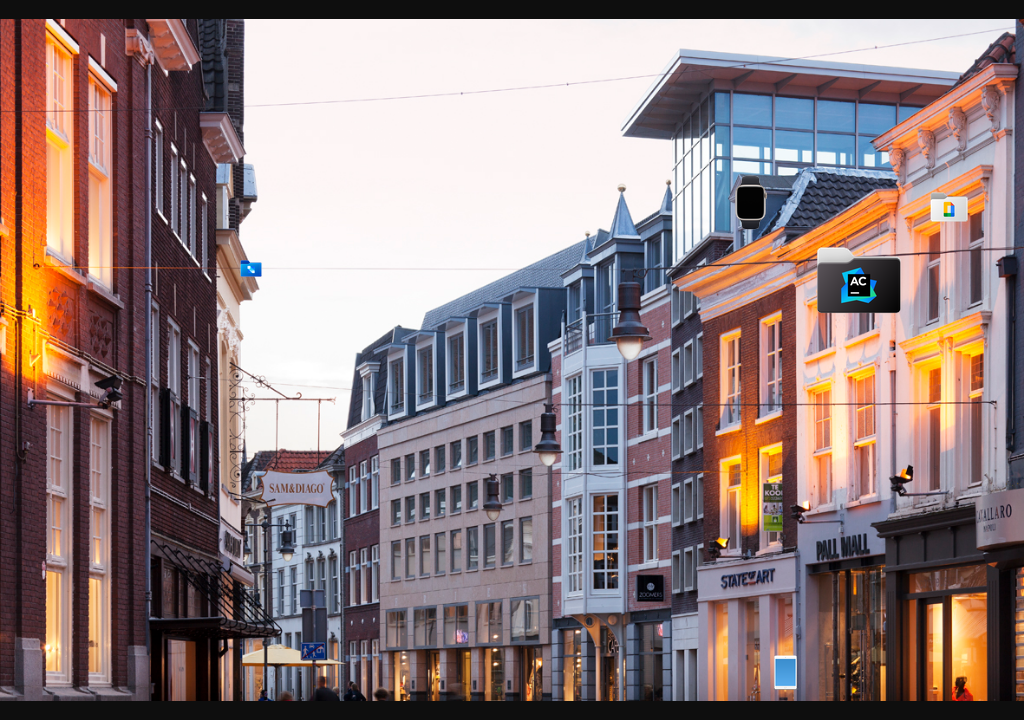  What do you see at coordinates (750, 202) in the screenshot?
I see `manage your paired Apple Watch SE` at bounding box center [750, 202].